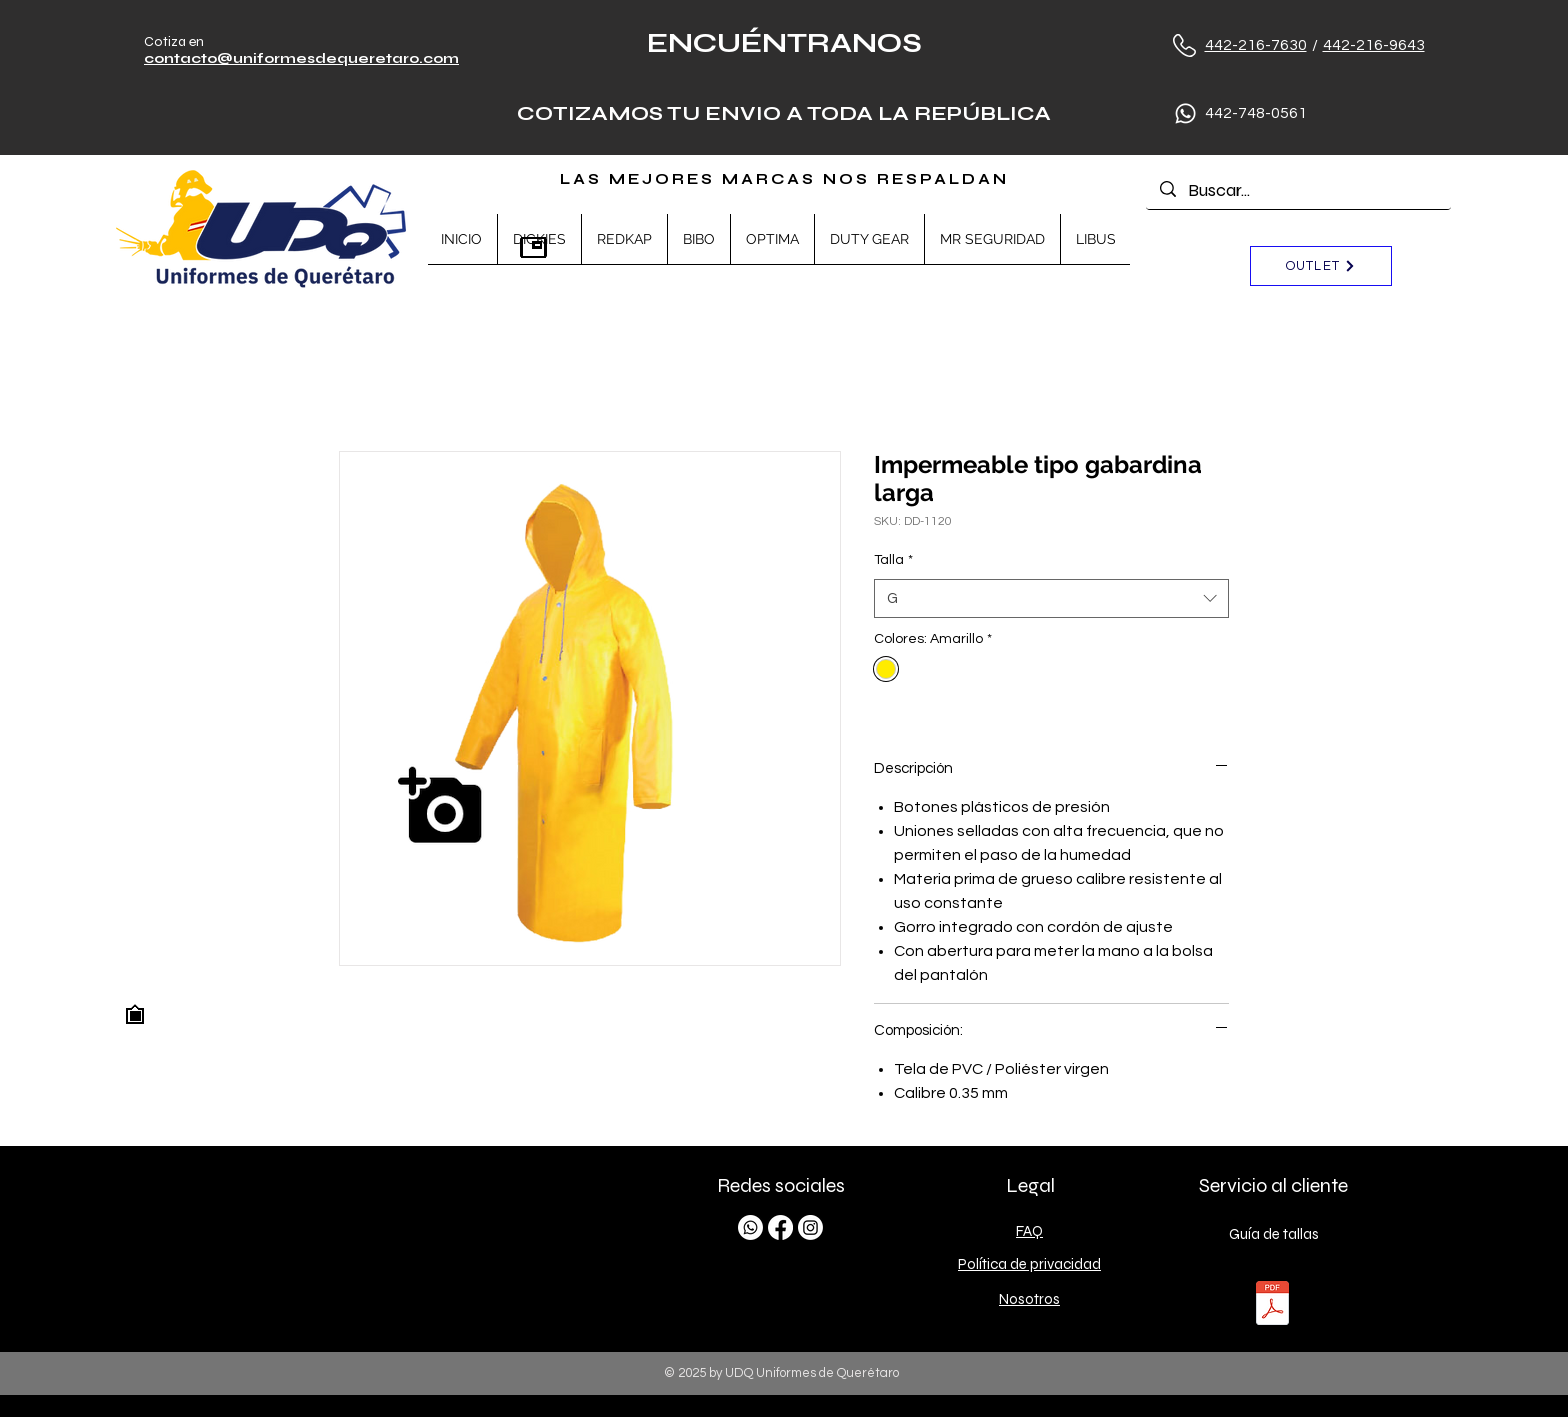 This screenshot has height=1417, width=1568. What do you see at coordinates (135, 1015) in the screenshot?
I see `view photo frame options` at bounding box center [135, 1015].